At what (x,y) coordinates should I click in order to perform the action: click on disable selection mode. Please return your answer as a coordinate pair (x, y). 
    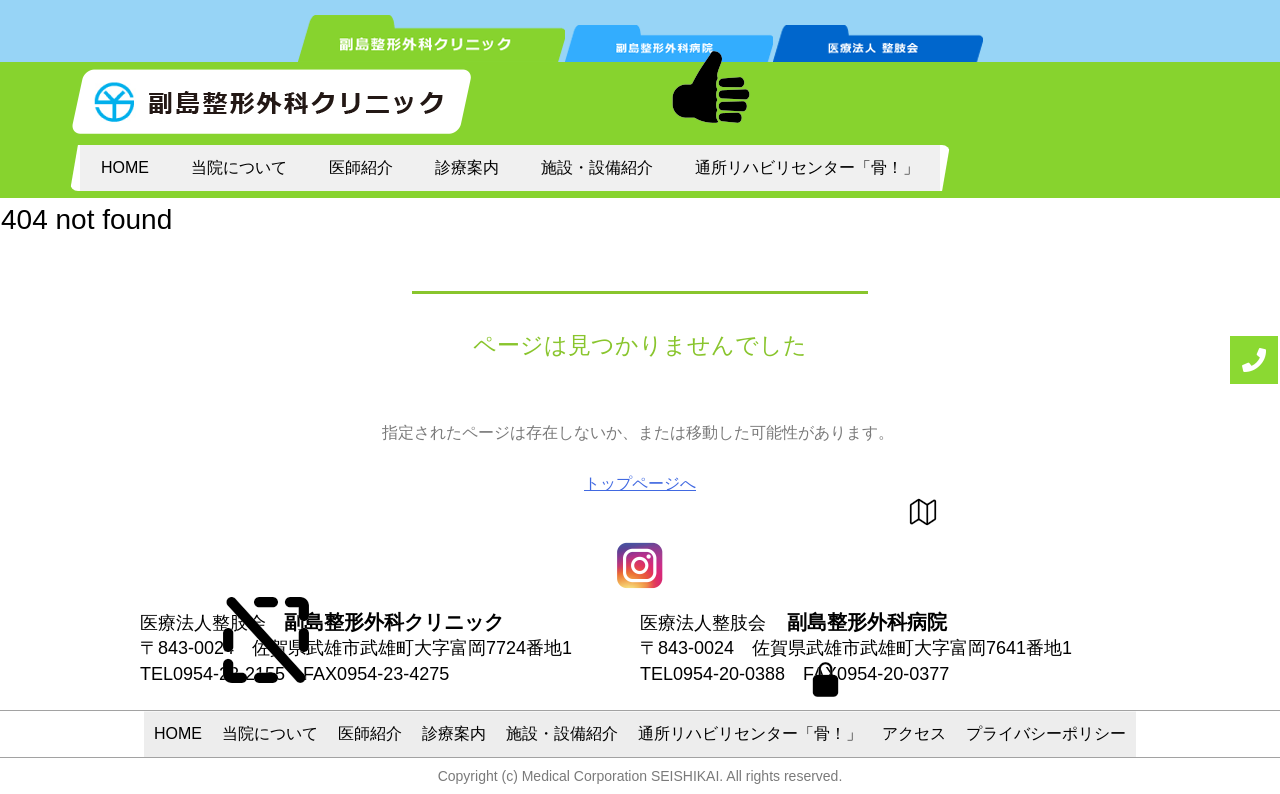
    Looking at the image, I should click on (266, 640).